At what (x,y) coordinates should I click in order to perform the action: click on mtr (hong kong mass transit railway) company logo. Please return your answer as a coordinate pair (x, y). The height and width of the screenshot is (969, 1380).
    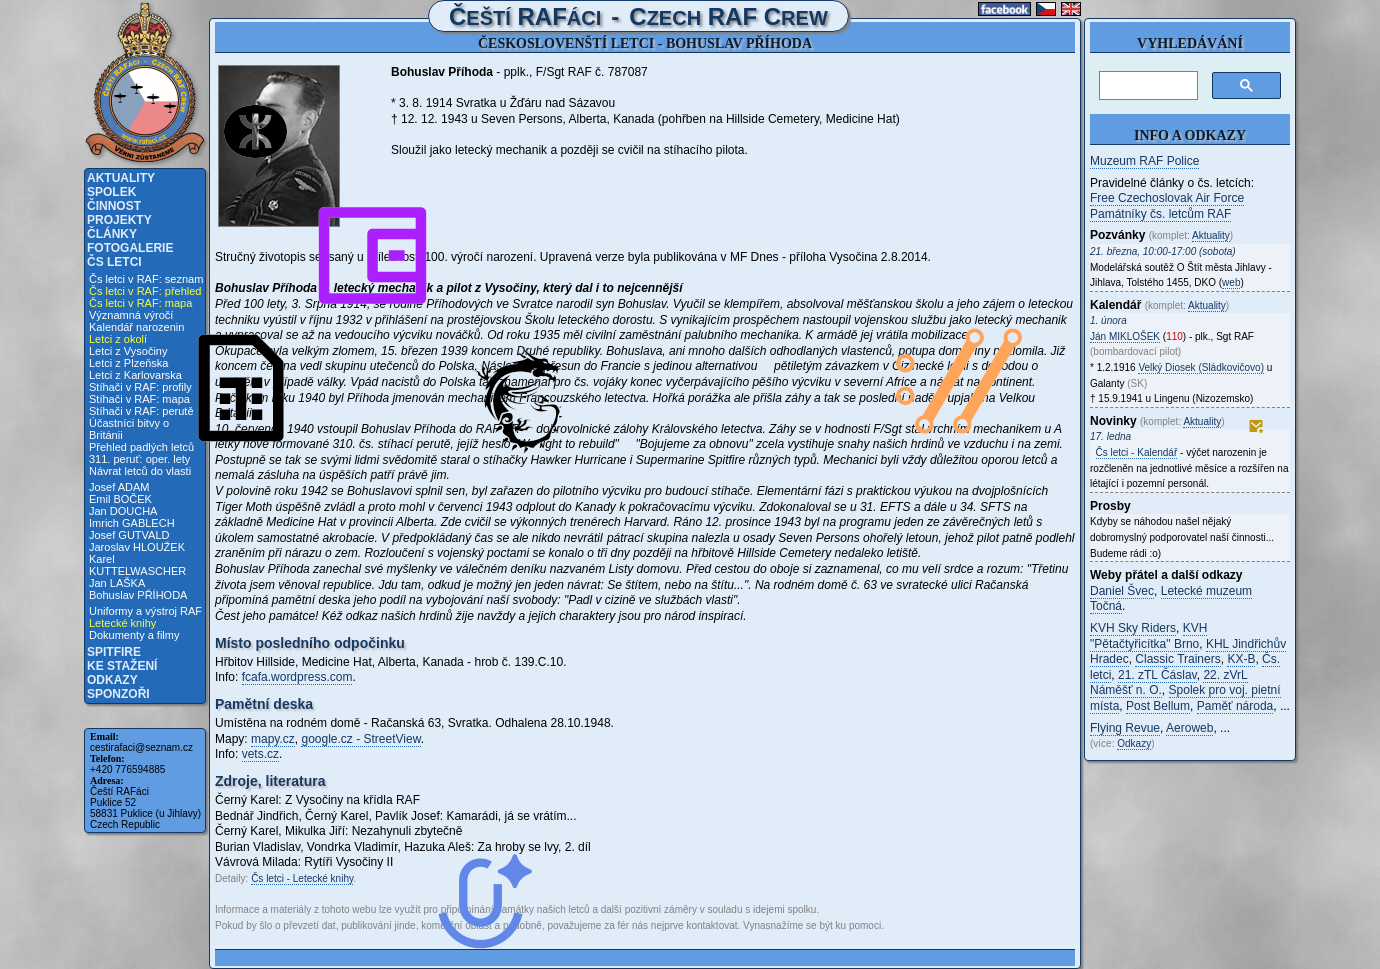
    Looking at the image, I should click on (255, 131).